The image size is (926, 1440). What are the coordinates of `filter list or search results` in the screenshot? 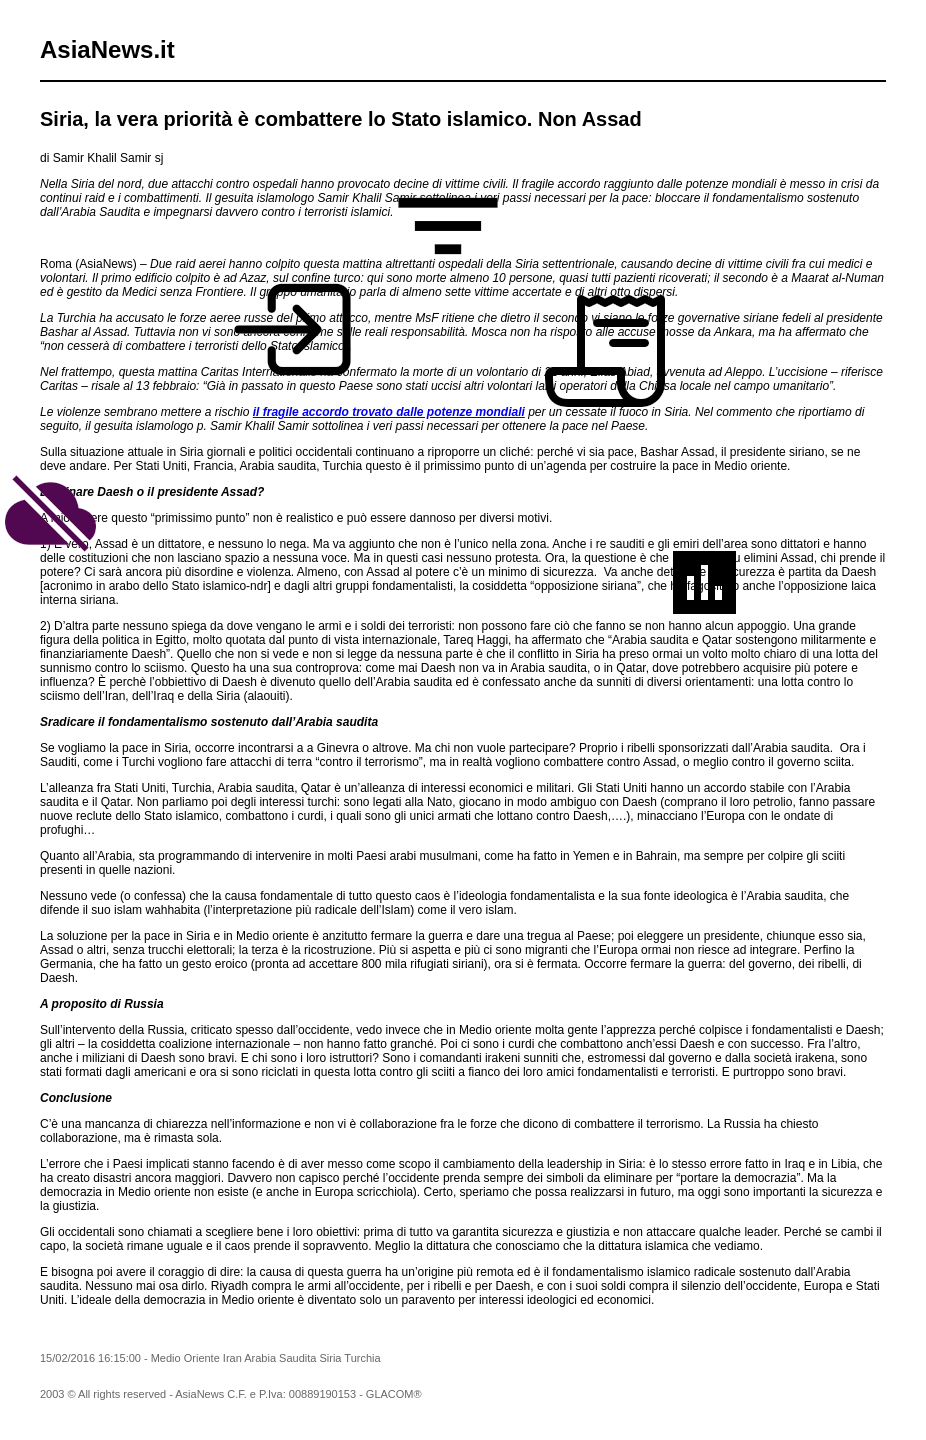 It's located at (448, 226).